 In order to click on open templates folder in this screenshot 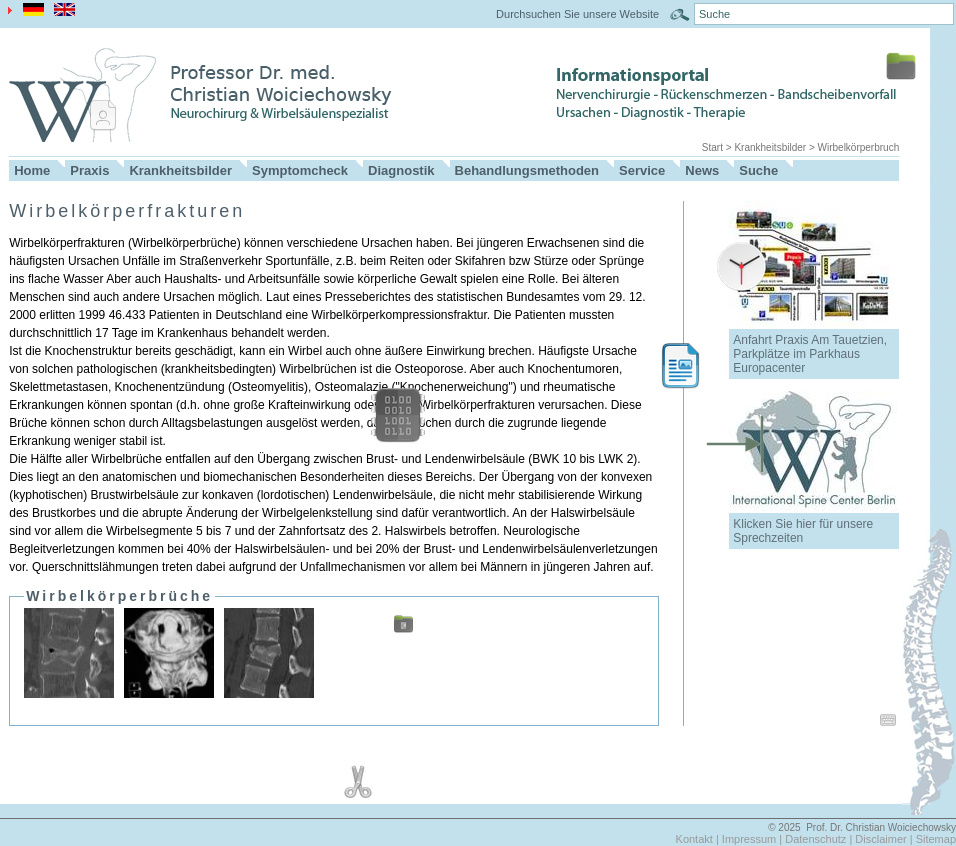, I will do `click(403, 623)`.